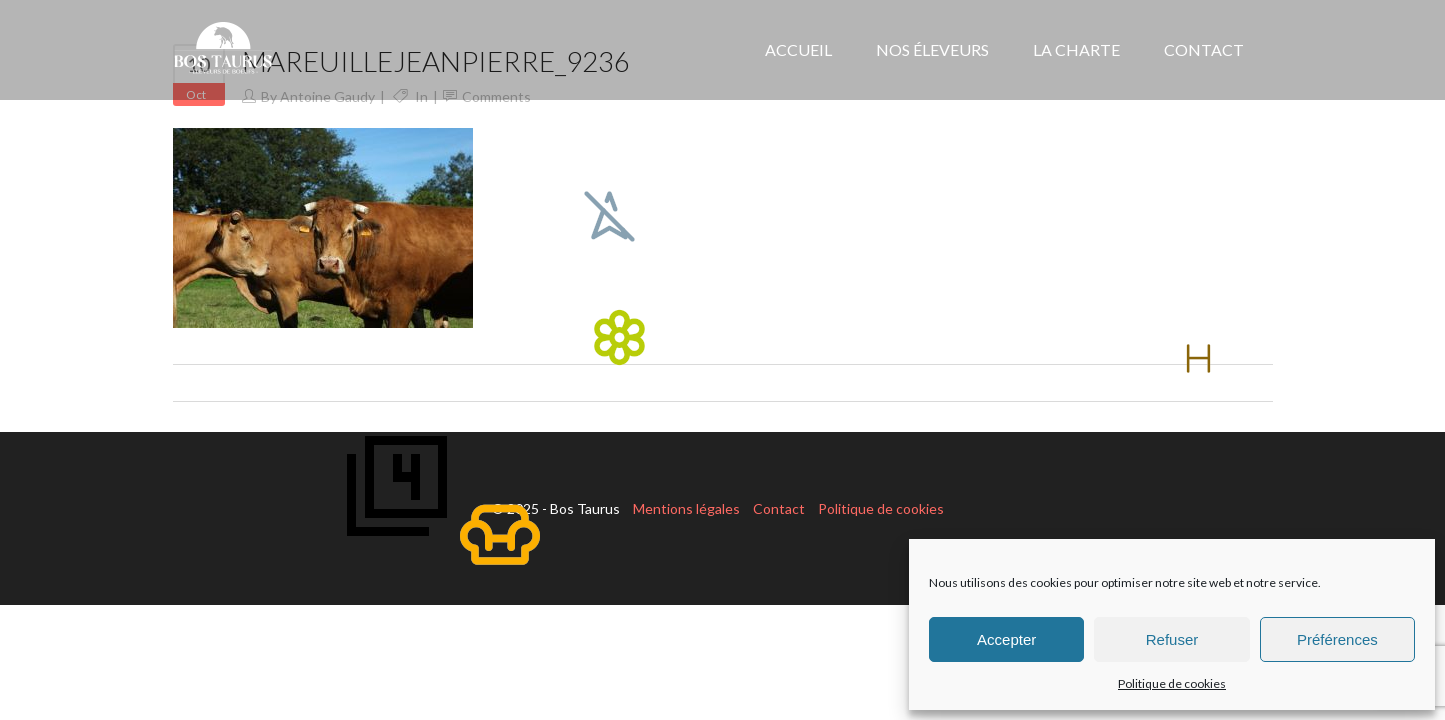 This screenshot has height=720, width=1445. Describe the element at coordinates (1198, 358) in the screenshot. I see `format text as a heading` at that location.